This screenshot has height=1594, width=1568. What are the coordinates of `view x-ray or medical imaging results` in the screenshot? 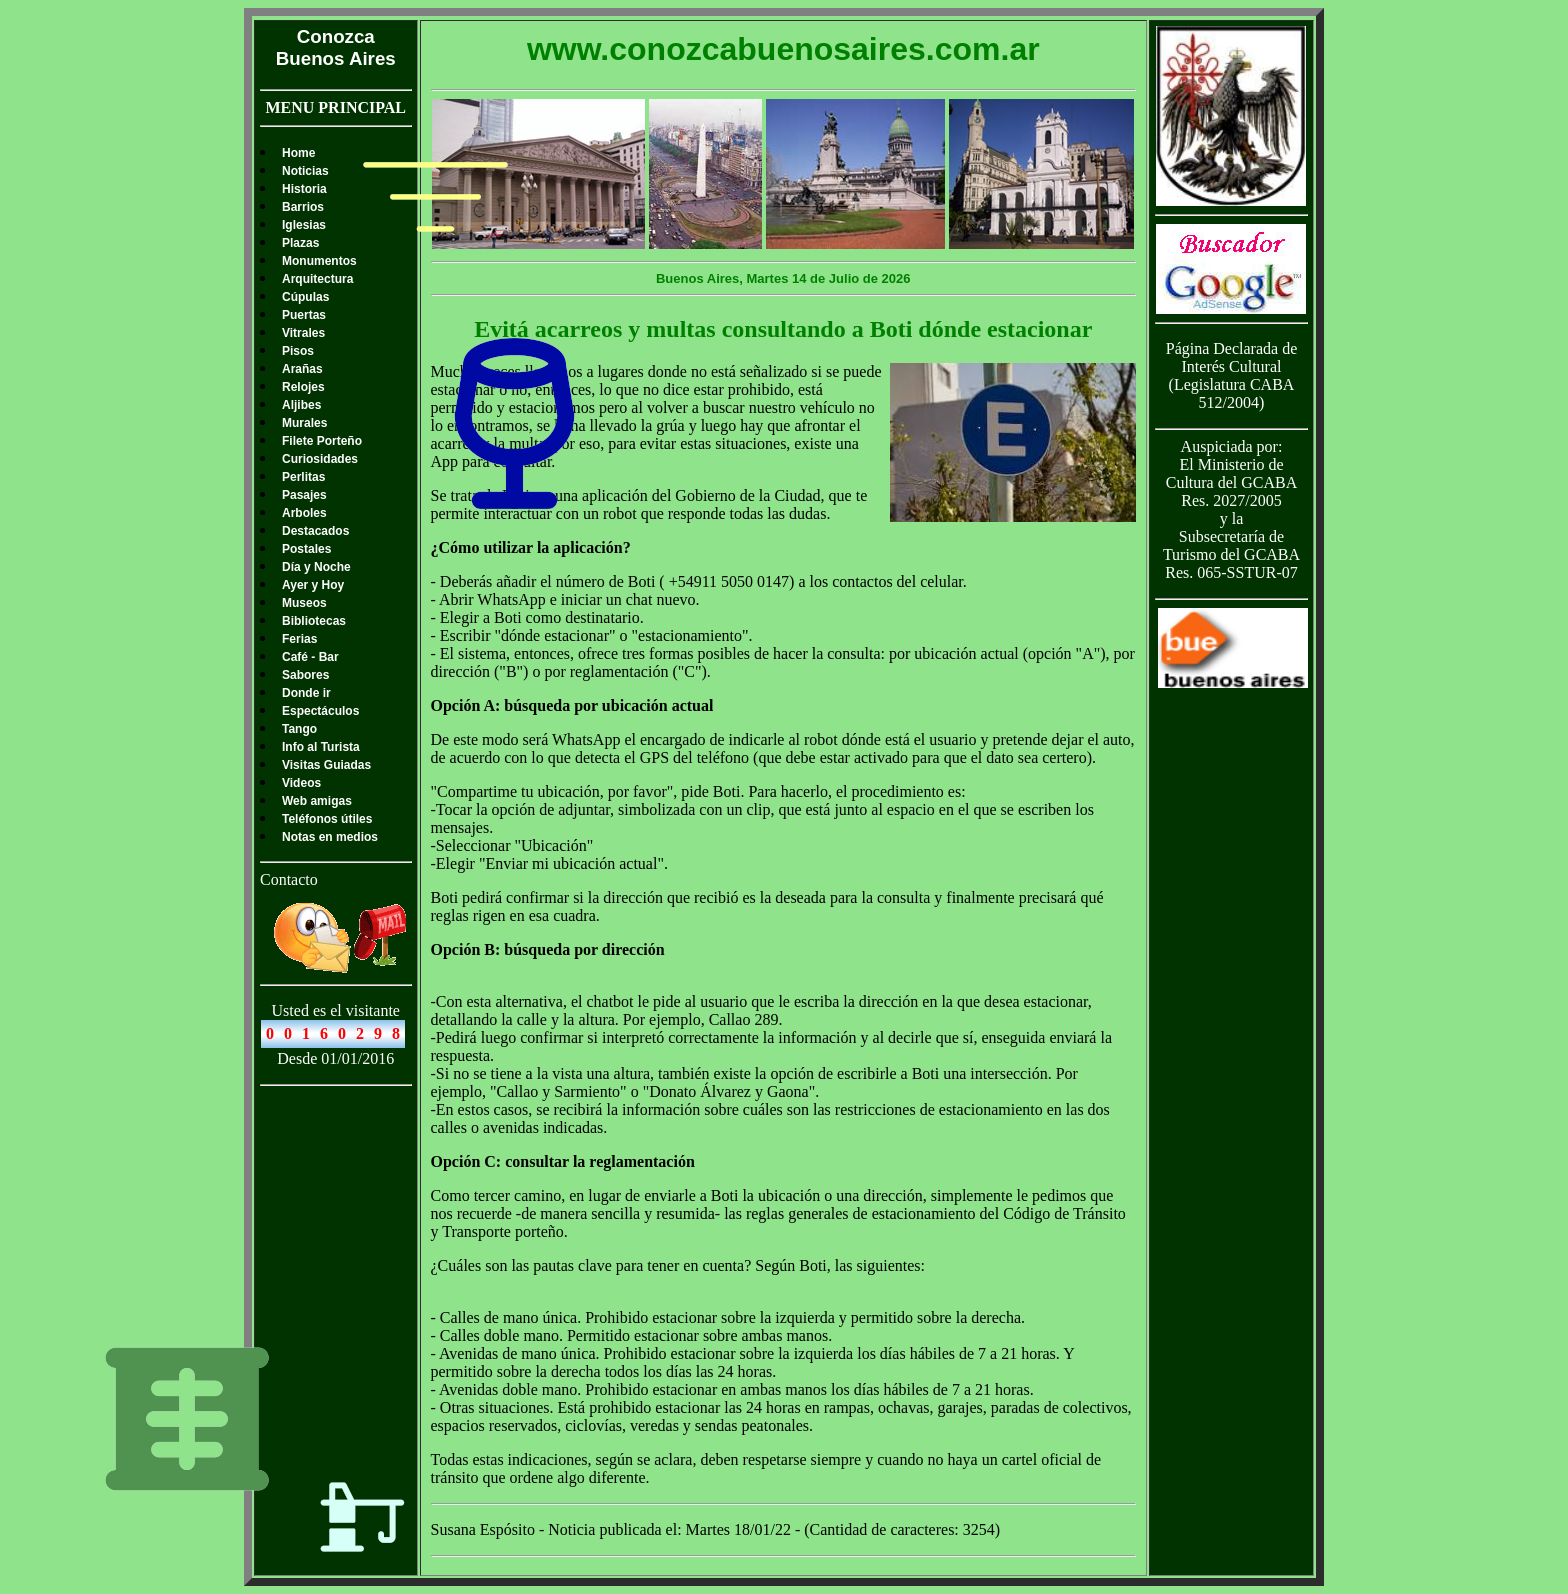 It's located at (187, 1419).